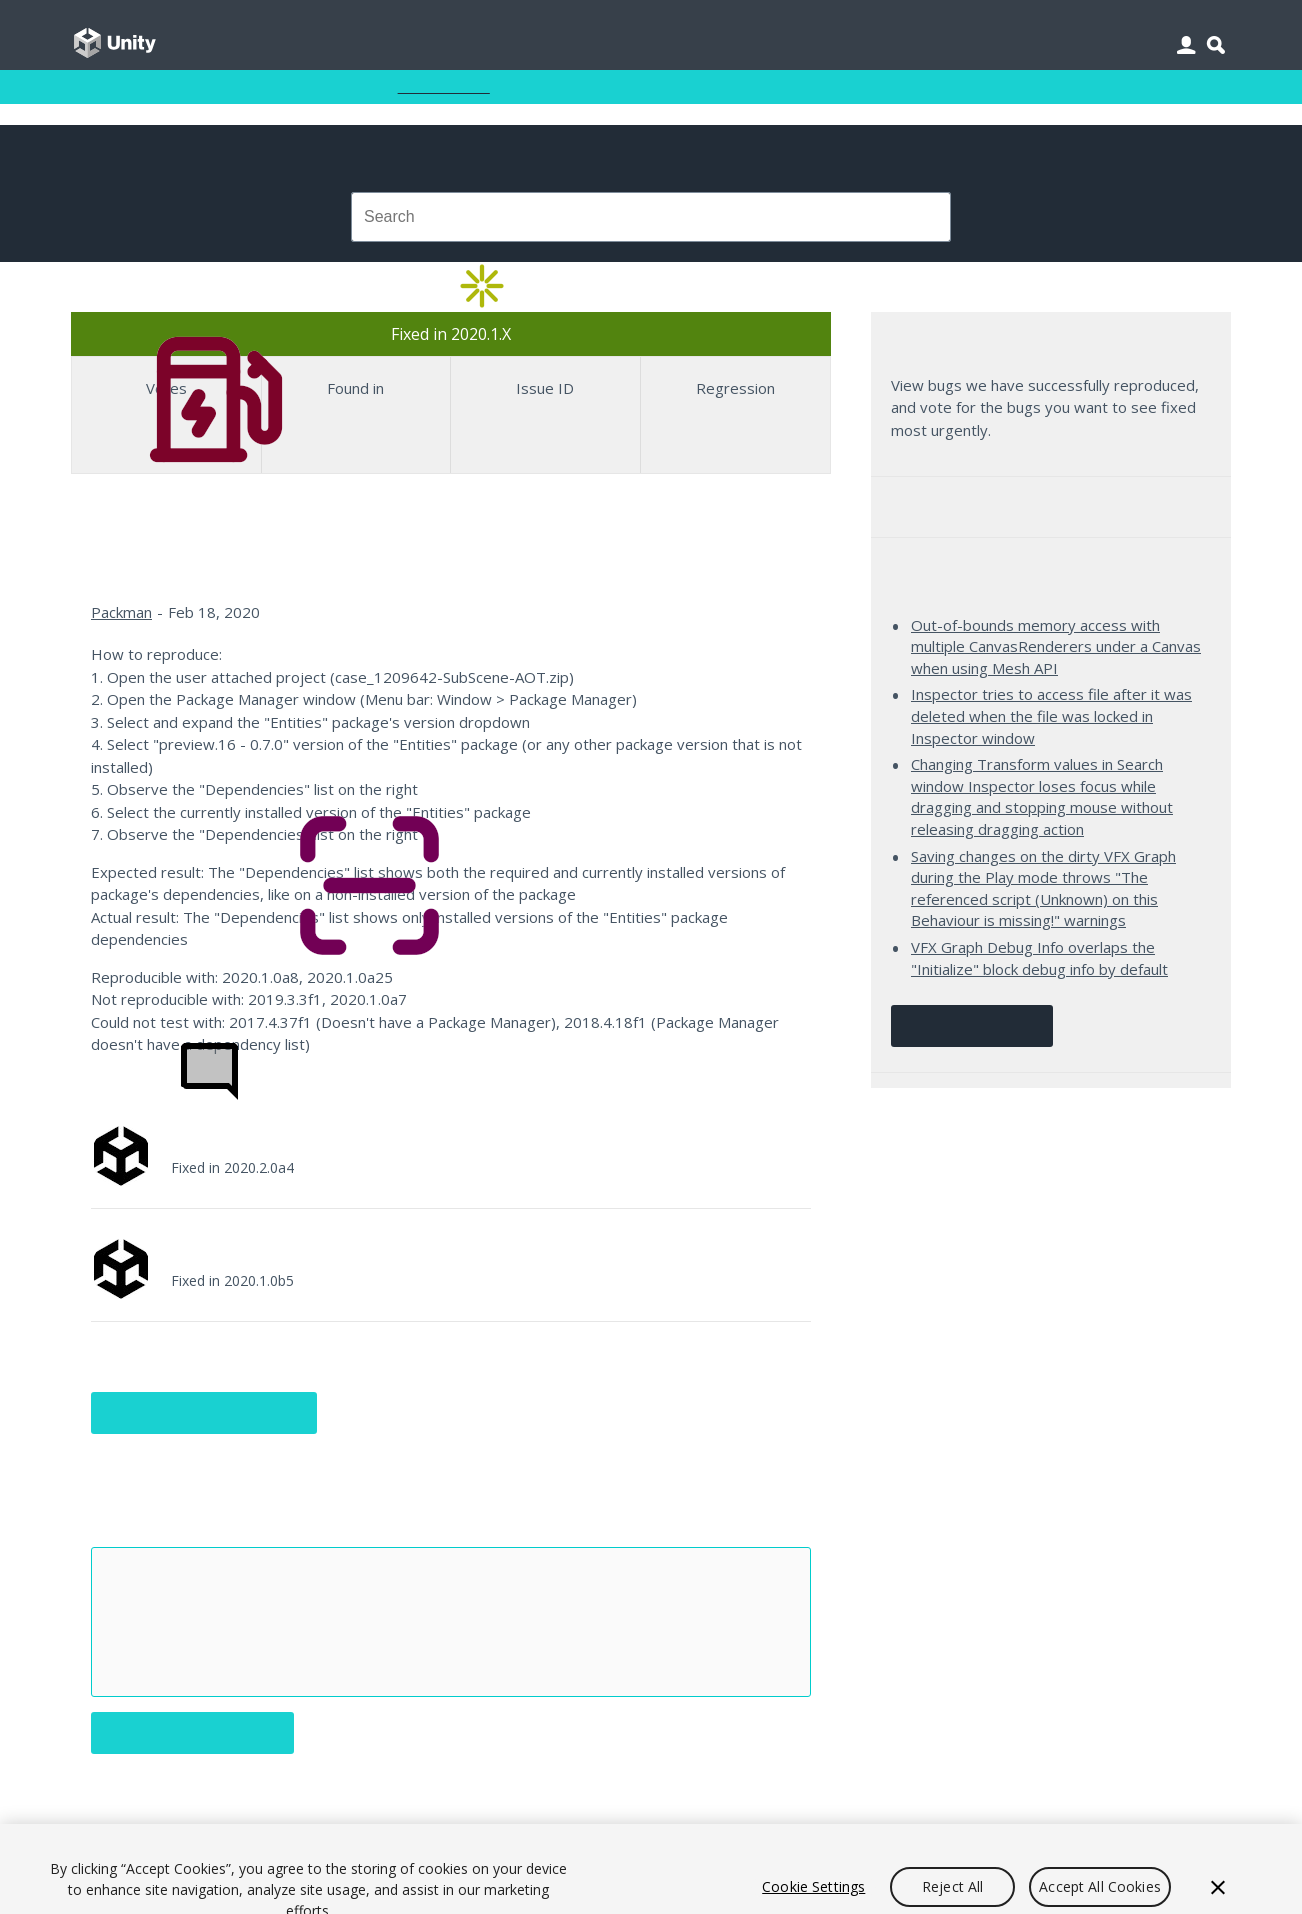 Image resolution: width=1302 pixels, height=1914 pixels. Describe the element at coordinates (369, 885) in the screenshot. I see `scan a barcode or QR code` at that location.